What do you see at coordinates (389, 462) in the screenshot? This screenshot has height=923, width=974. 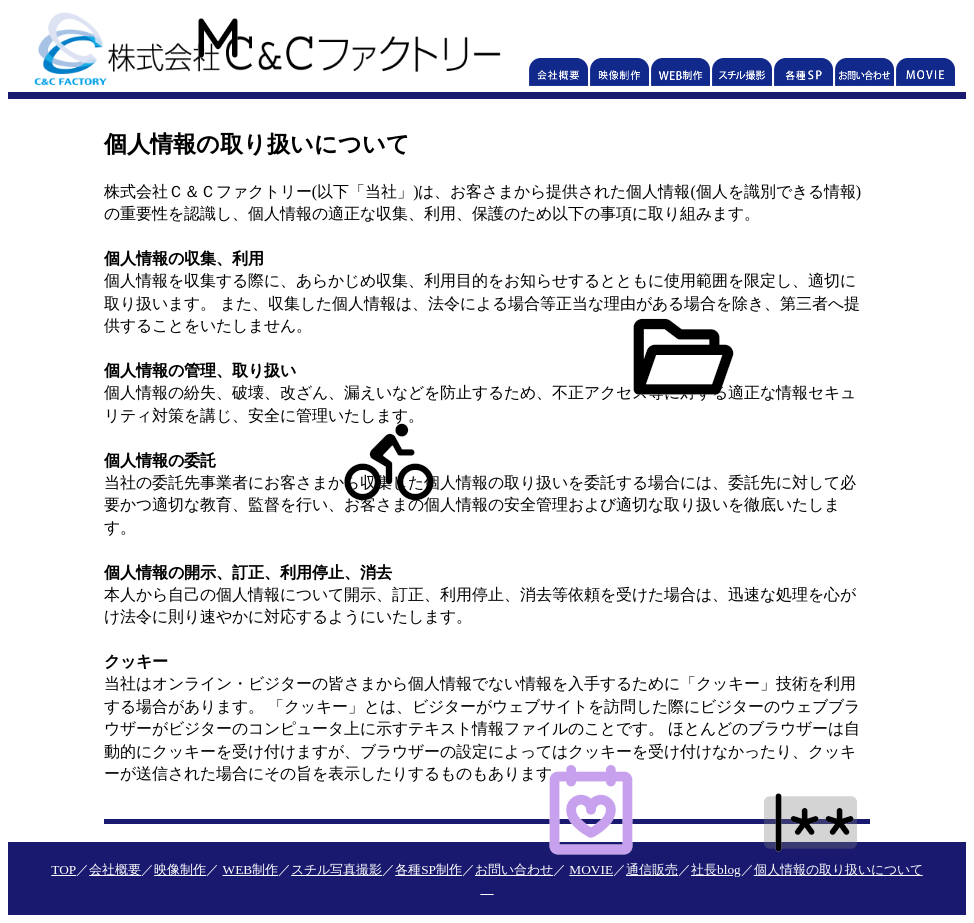 I see `access bike-sharing or cycling options` at bounding box center [389, 462].